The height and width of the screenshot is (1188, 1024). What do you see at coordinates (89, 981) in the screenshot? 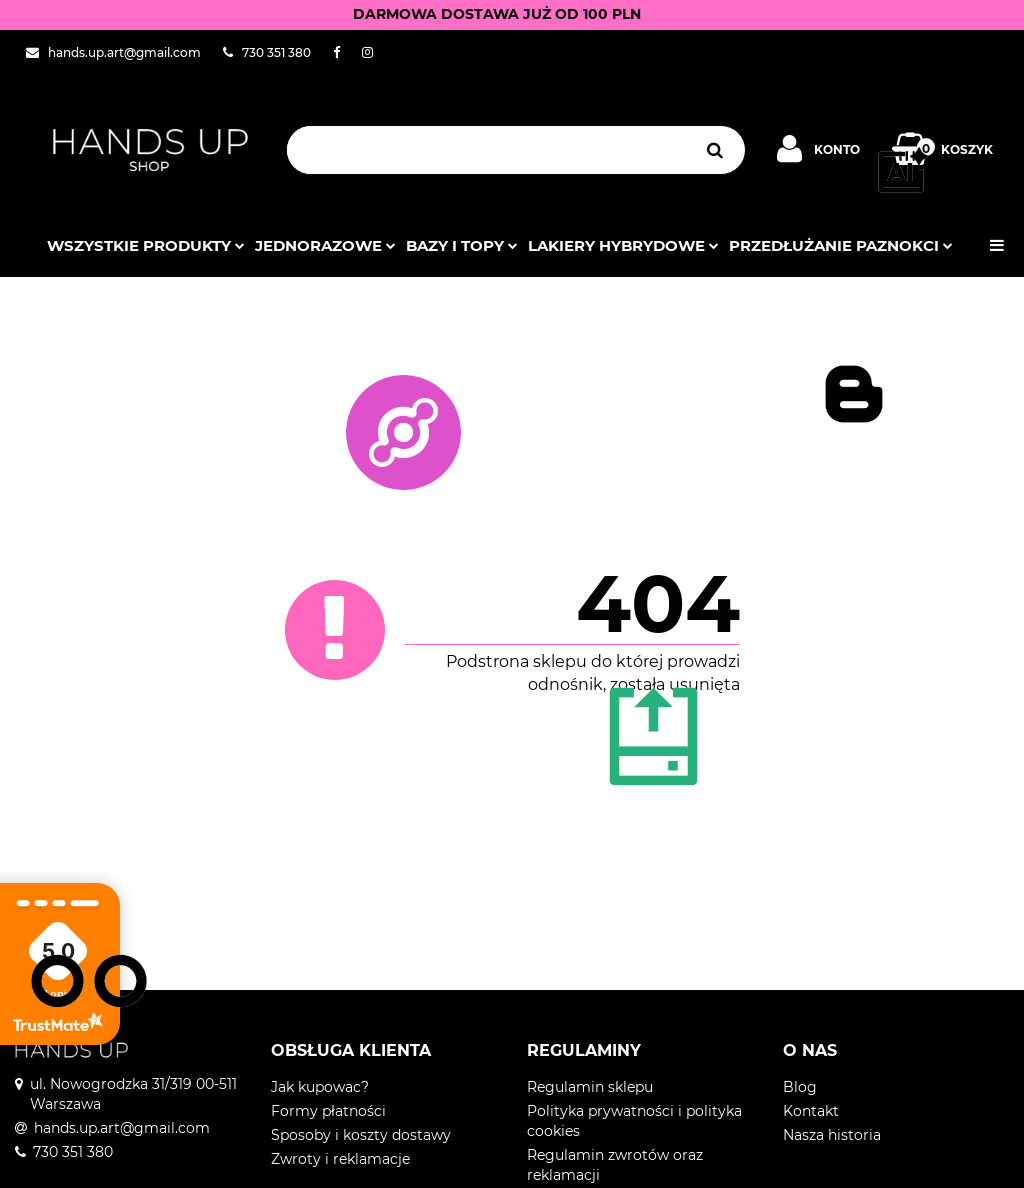
I see `open flickr app` at bounding box center [89, 981].